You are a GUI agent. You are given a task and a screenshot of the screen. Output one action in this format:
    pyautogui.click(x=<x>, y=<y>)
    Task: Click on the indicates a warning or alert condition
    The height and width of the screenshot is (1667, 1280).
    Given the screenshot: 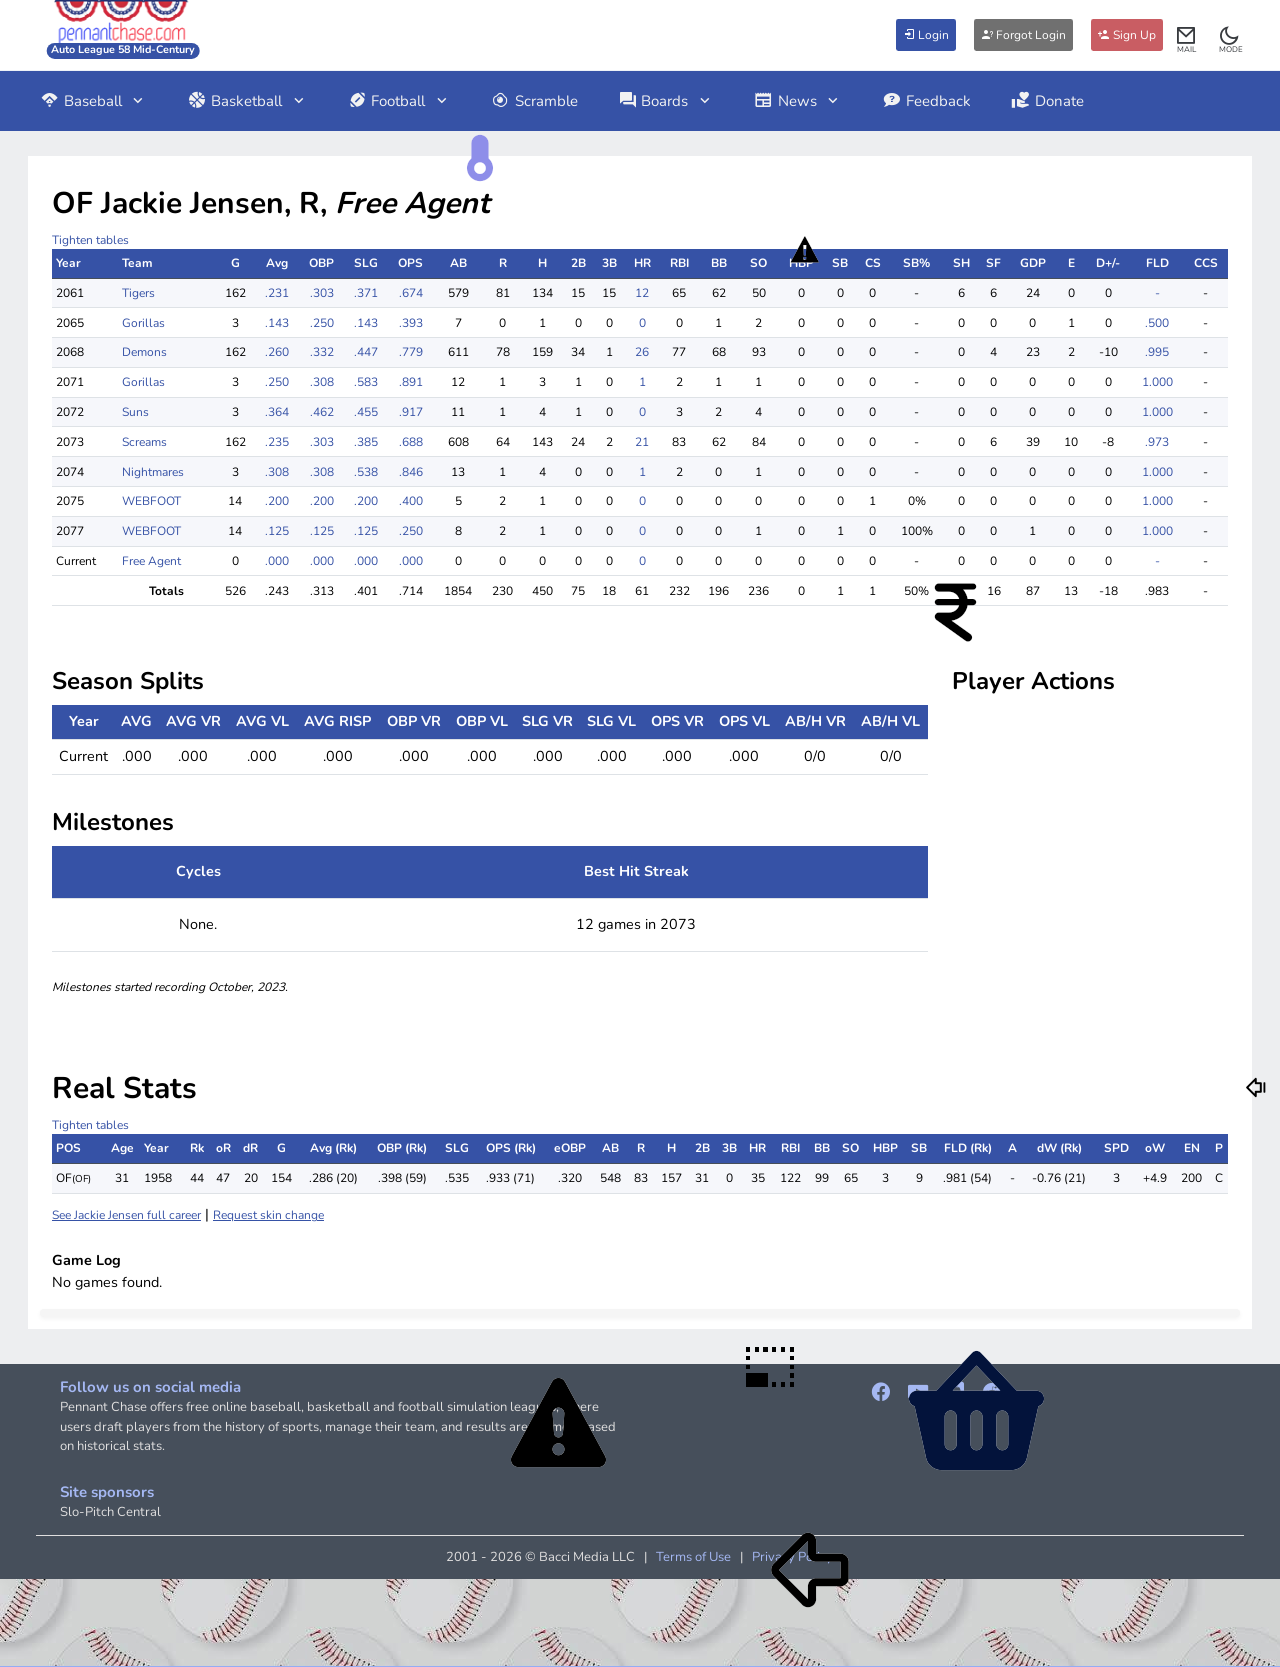 What is the action you would take?
    pyautogui.click(x=804, y=249)
    